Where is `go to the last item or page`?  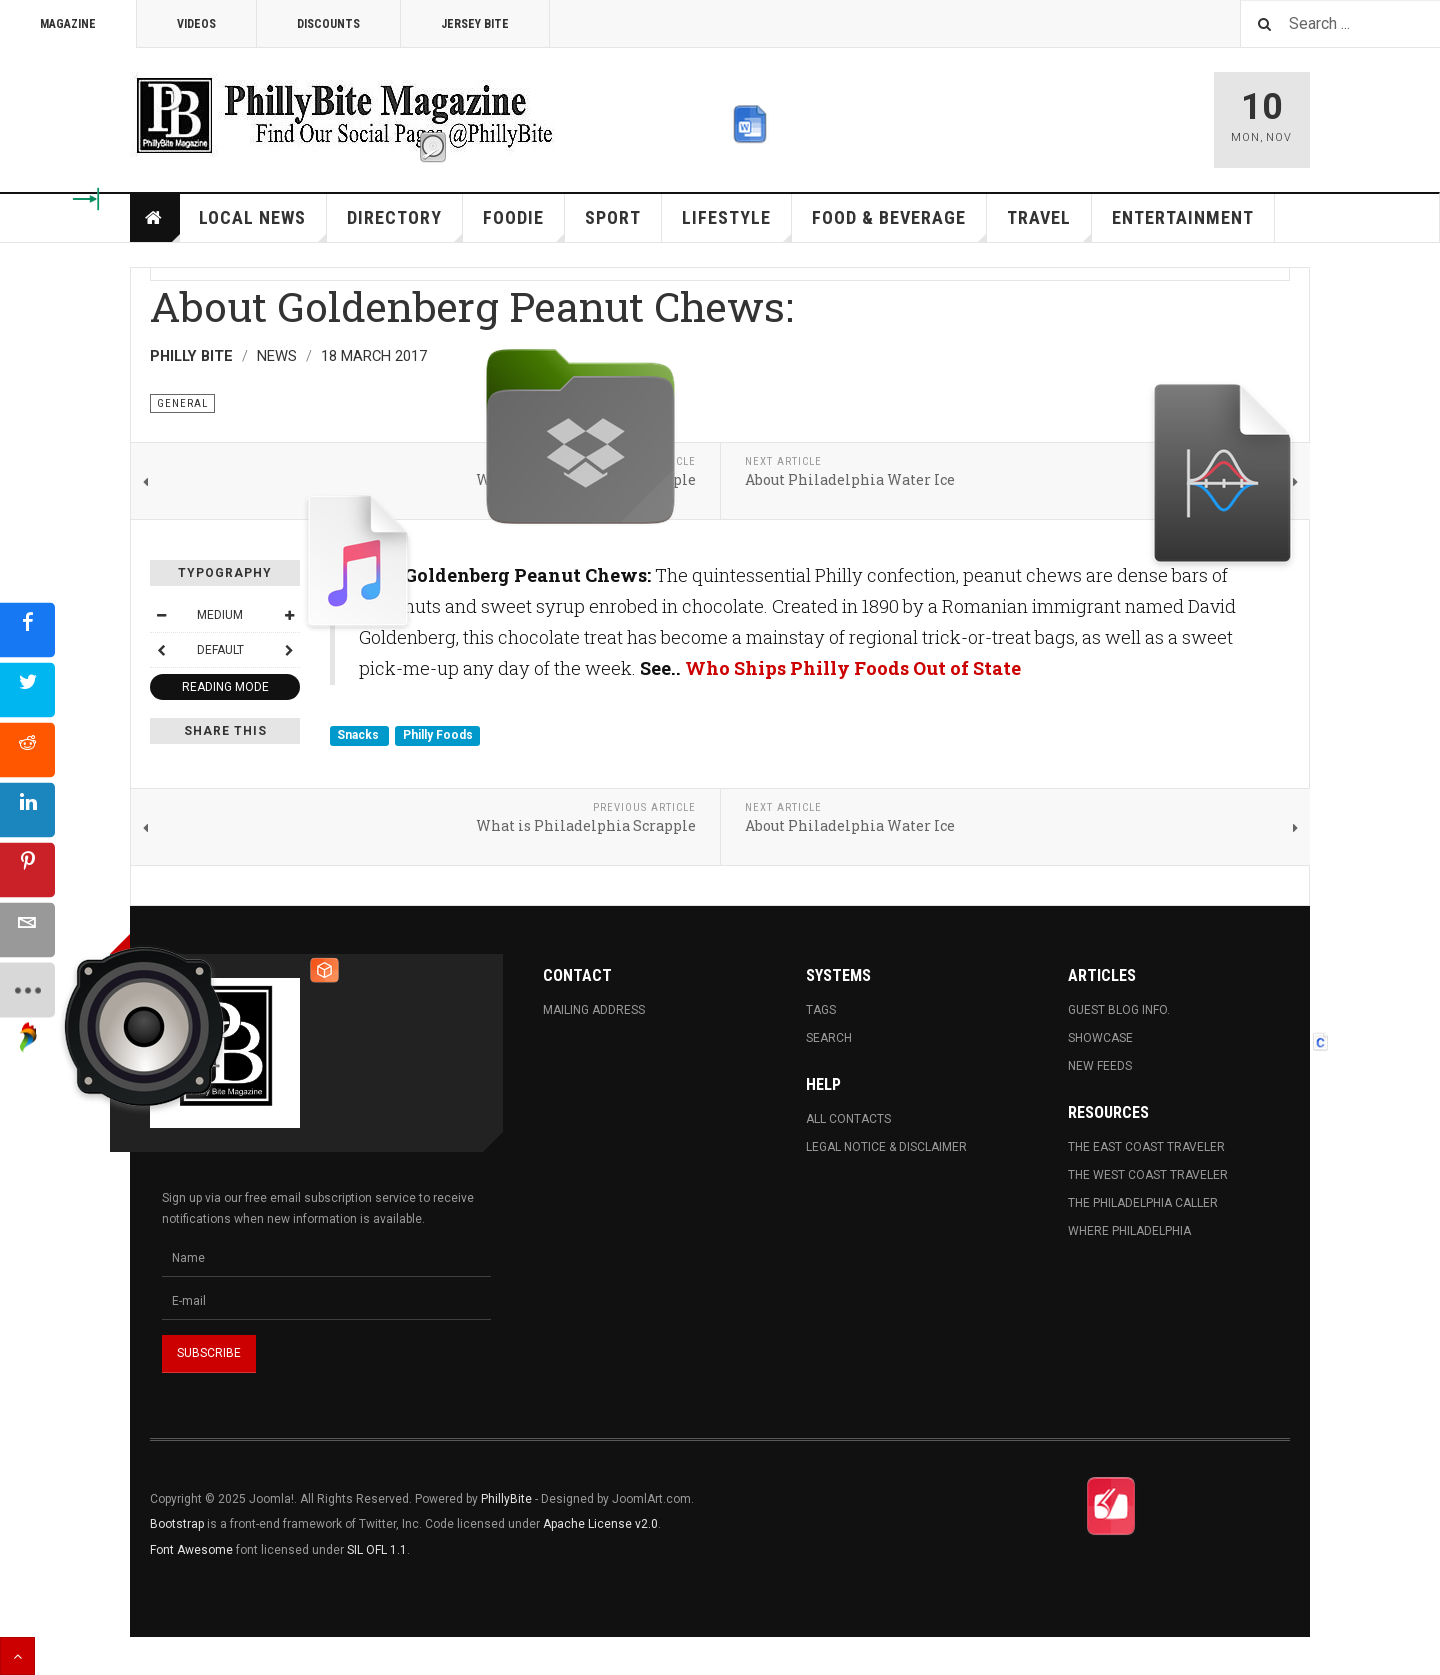
go to the last item or page is located at coordinates (86, 199).